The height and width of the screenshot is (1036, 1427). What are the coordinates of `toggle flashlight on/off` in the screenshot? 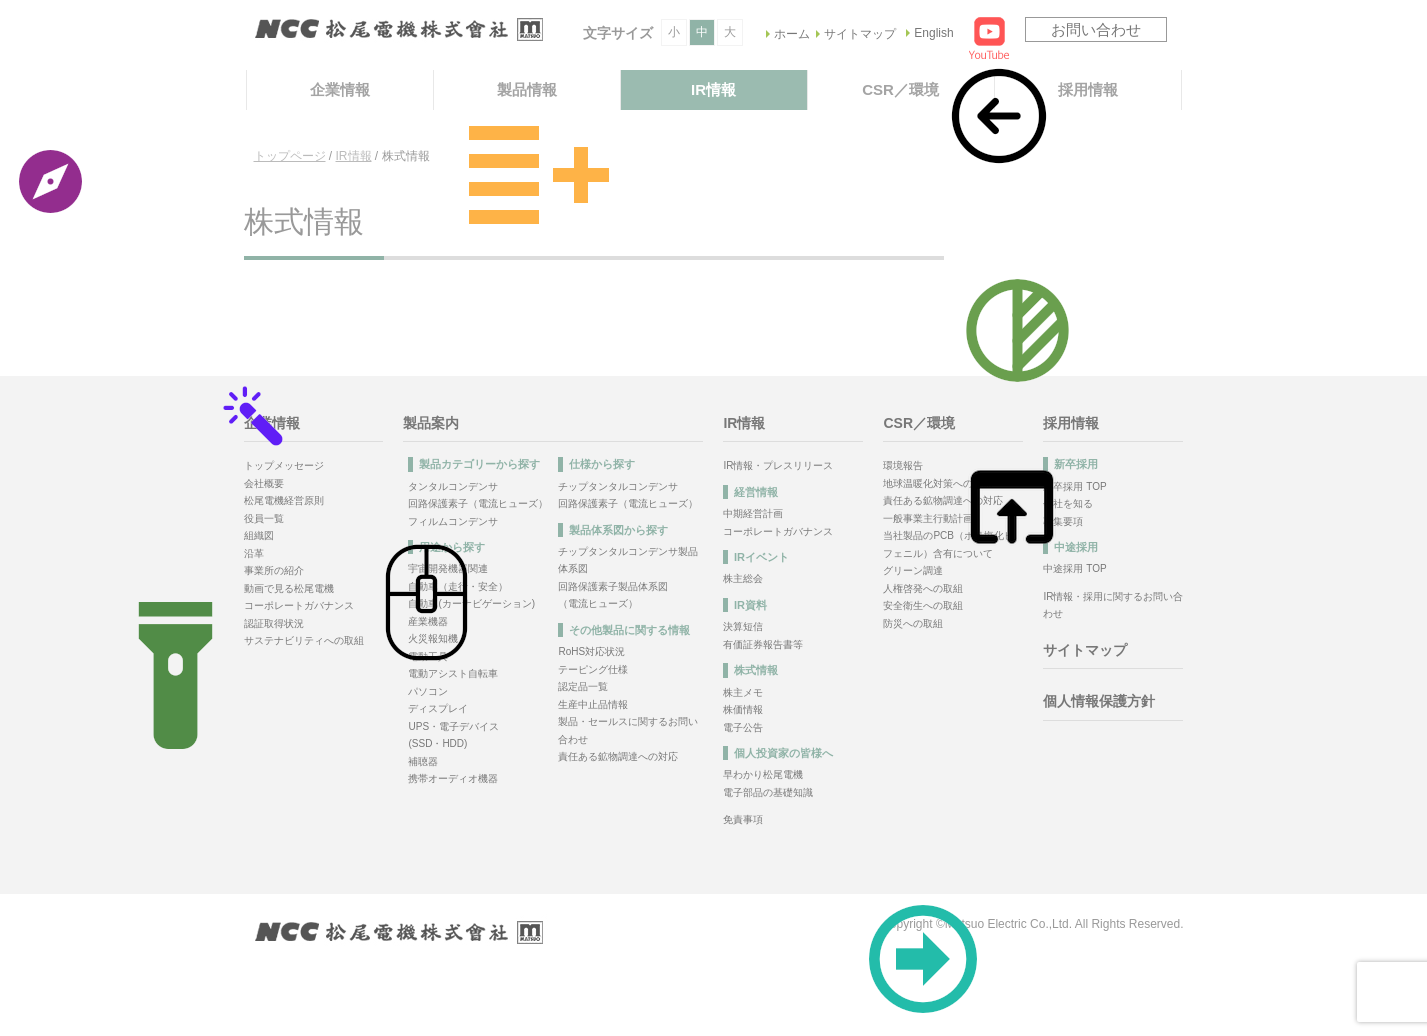 It's located at (175, 675).